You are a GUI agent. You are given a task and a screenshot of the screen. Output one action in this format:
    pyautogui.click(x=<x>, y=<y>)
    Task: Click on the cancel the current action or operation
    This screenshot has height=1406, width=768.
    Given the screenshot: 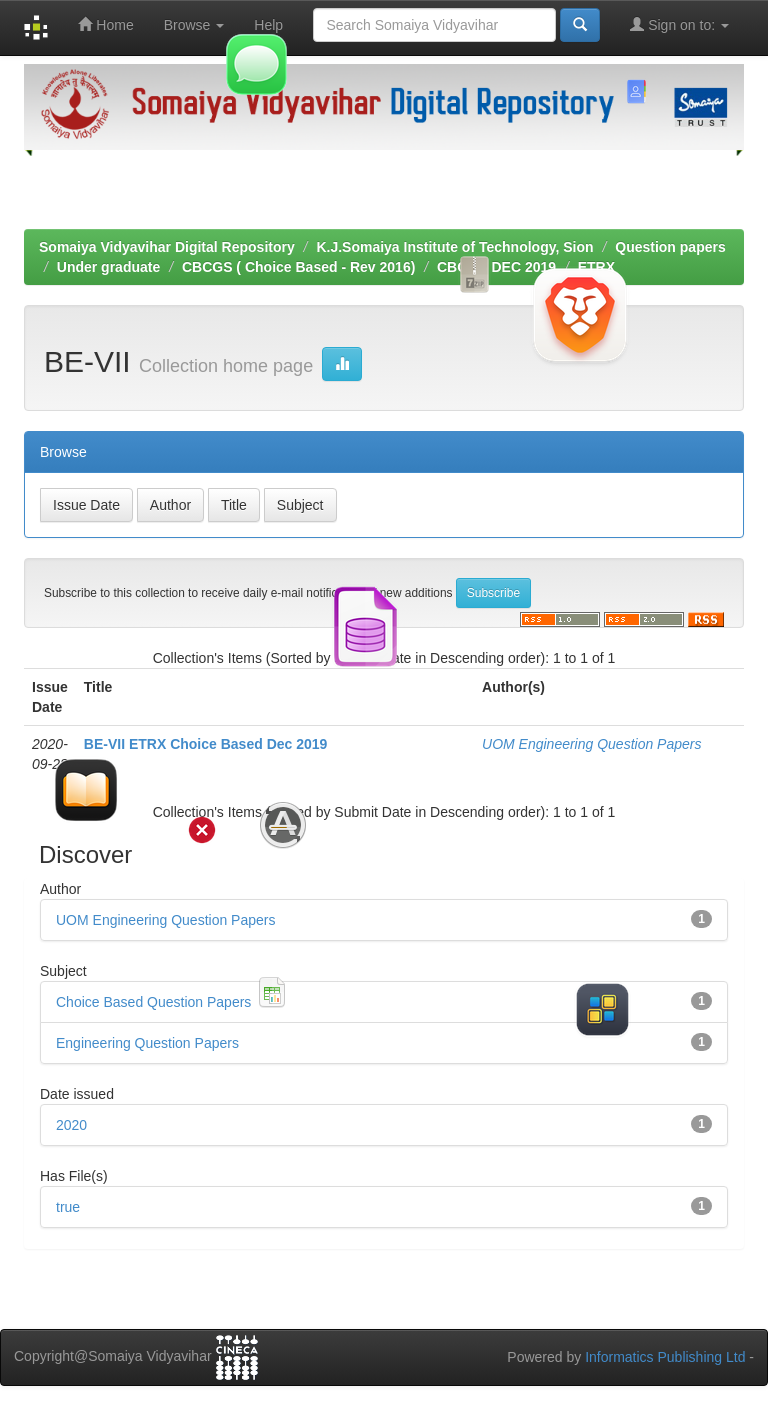 What is the action you would take?
    pyautogui.click(x=202, y=830)
    